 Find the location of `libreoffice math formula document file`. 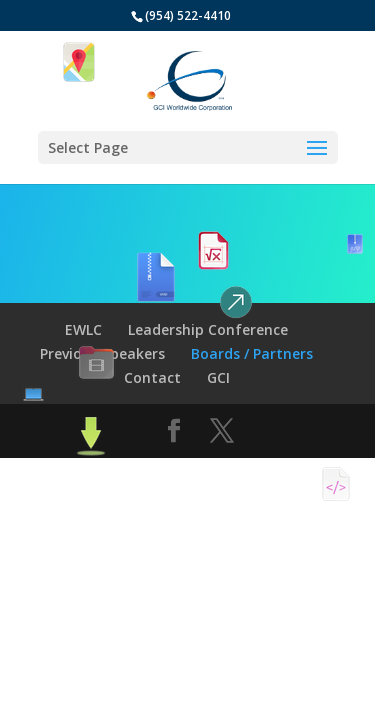

libreoffice math formula document file is located at coordinates (213, 250).